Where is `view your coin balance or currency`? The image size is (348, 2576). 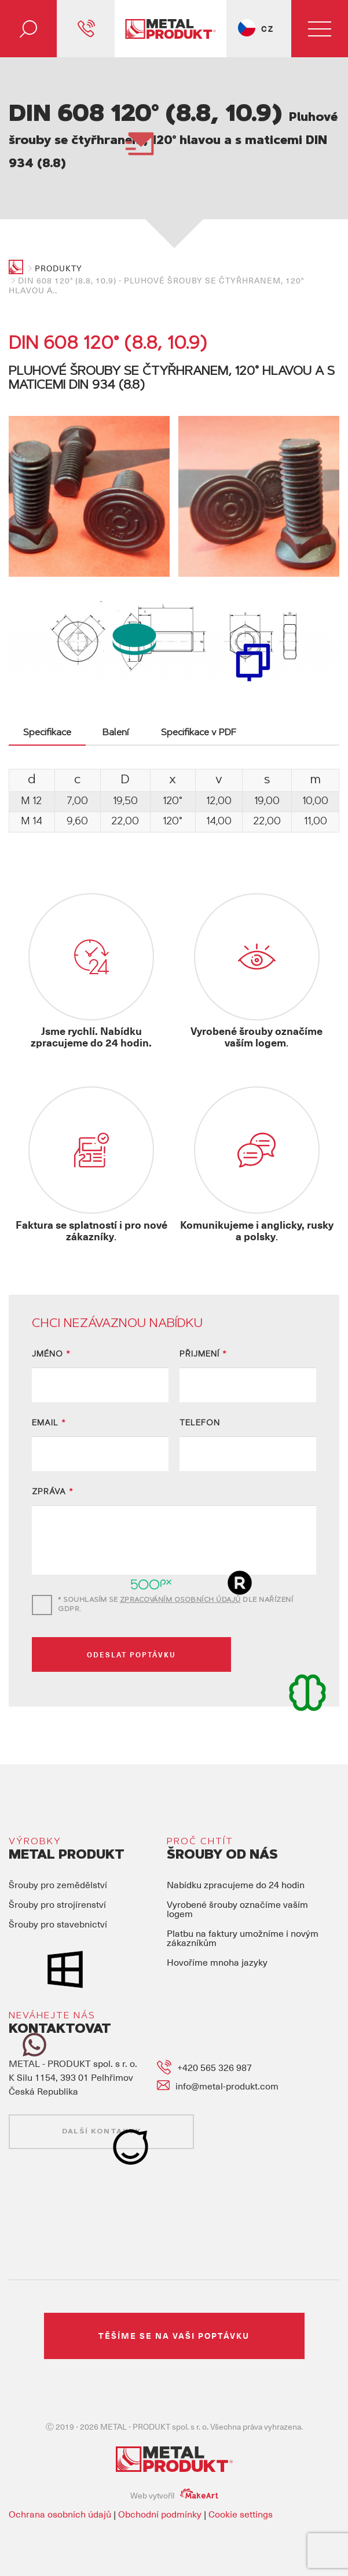
view your coin balance or currency is located at coordinates (134, 639).